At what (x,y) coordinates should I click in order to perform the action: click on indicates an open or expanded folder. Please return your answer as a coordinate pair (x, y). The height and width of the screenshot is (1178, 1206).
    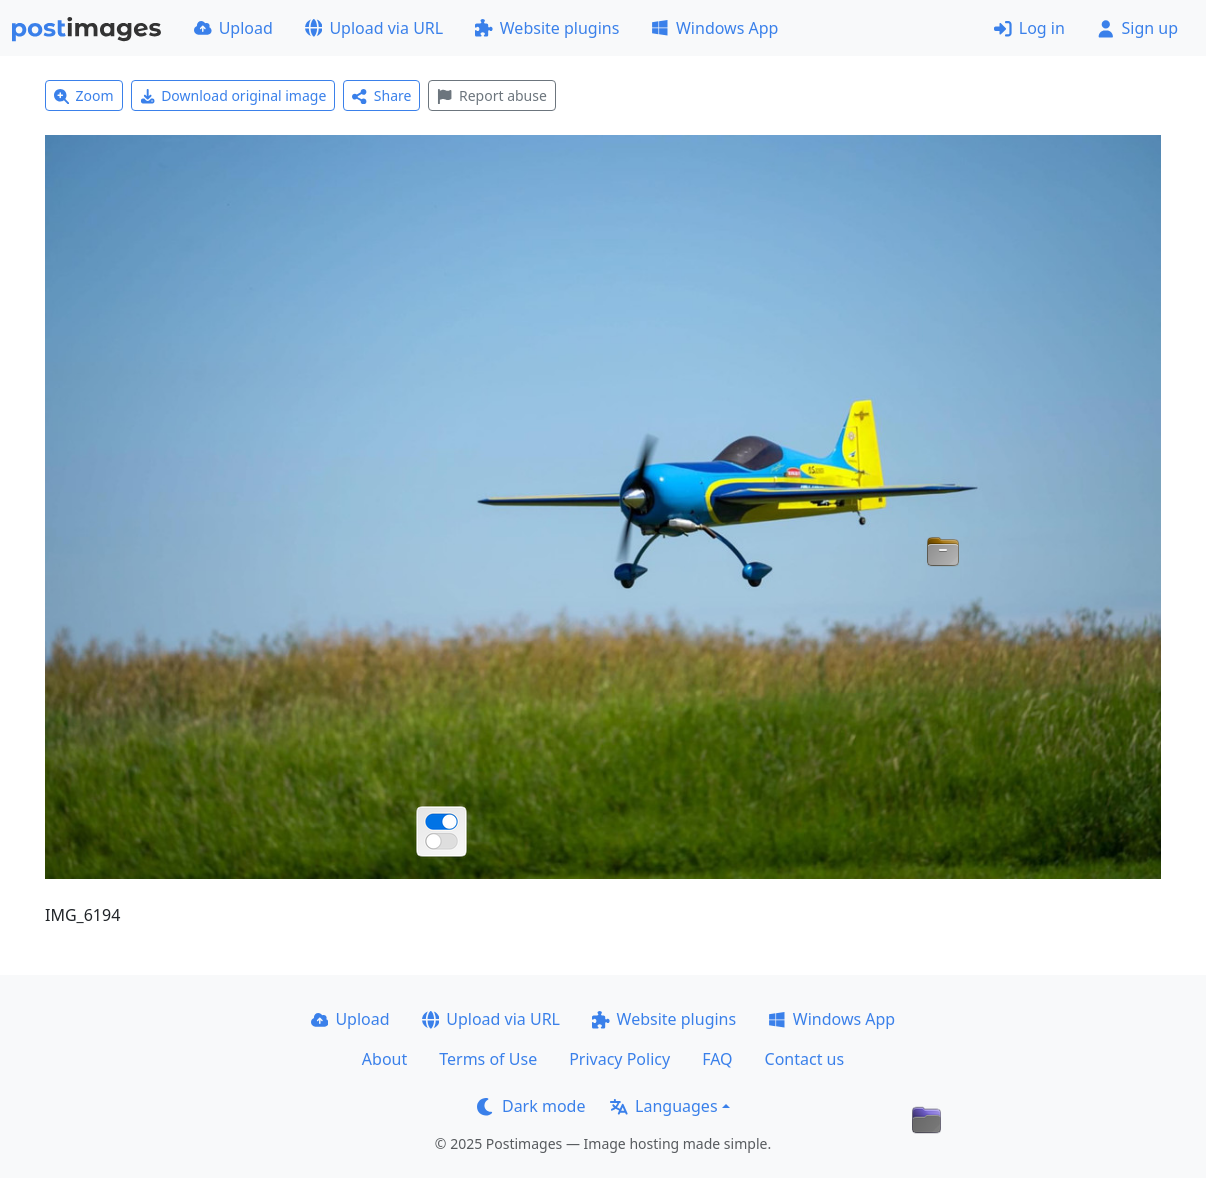
    Looking at the image, I should click on (926, 1119).